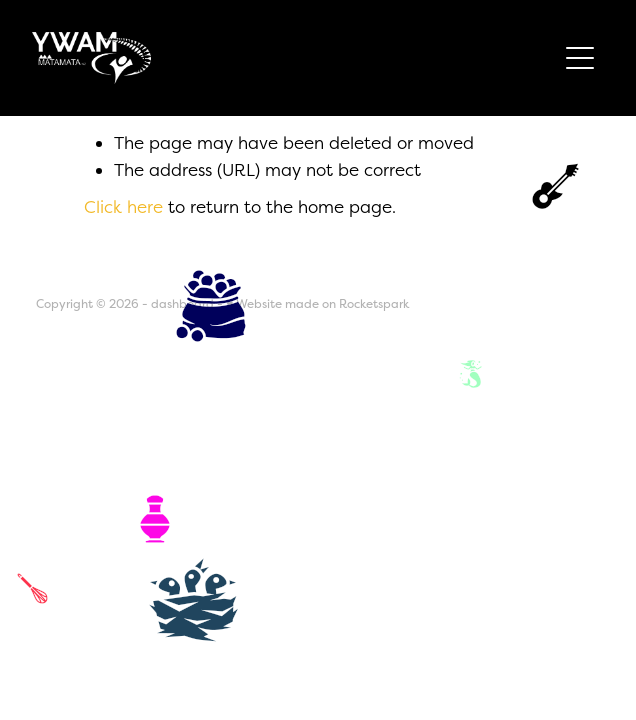 The height and width of the screenshot is (720, 636). What do you see at coordinates (555, 186) in the screenshot?
I see `access music or audio settings` at bounding box center [555, 186].